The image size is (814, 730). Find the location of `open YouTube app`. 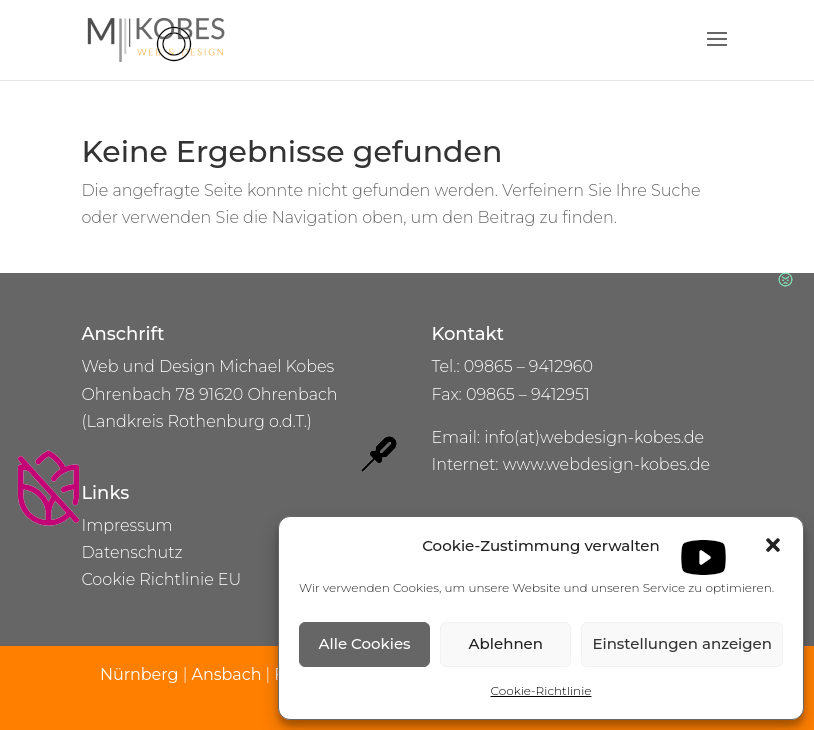

open YouTube app is located at coordinates (703, 557).